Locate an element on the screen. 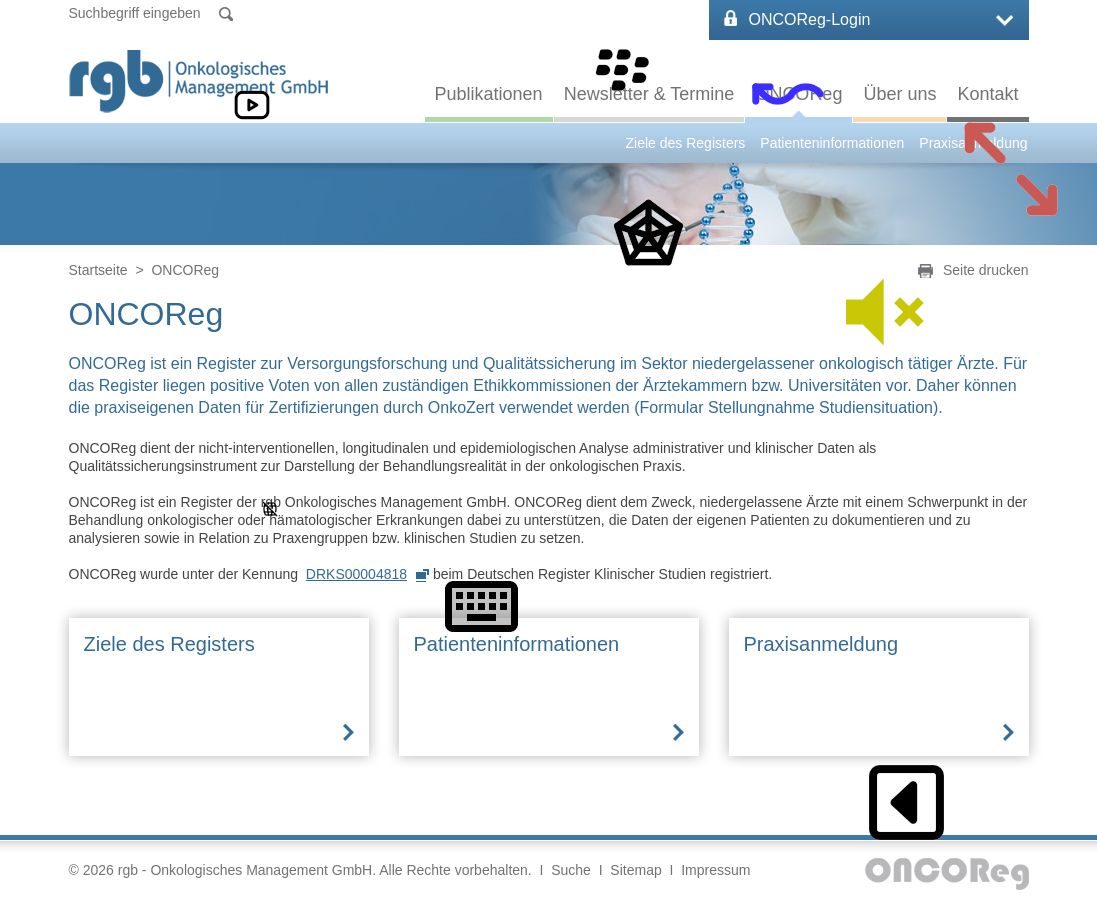 This screenshot has height=900, width=1097. BlackBerry brand logo is located at coordinates (623, 70).